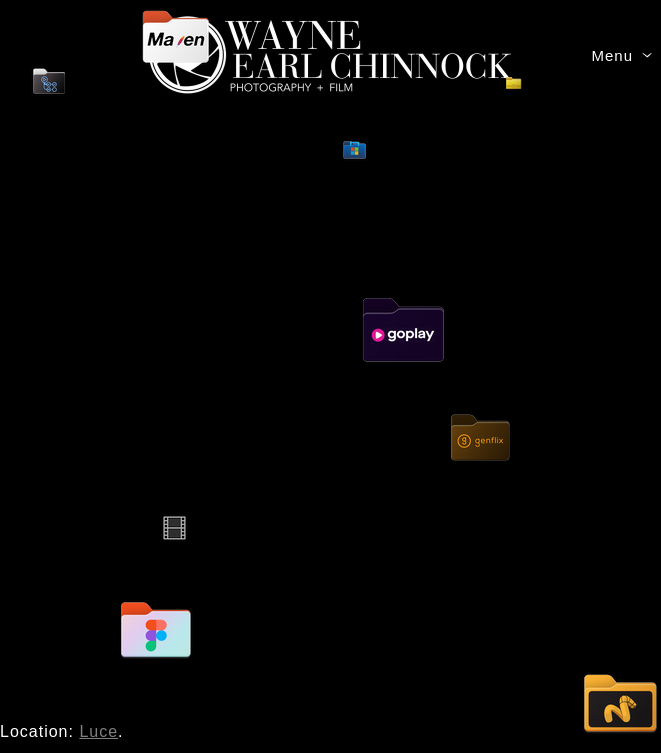 The width and height of the screenshot is (661, 753). Describe the element at coordinates (175, 38) in the screenshot. I see `folder containing maven project files` at that location.